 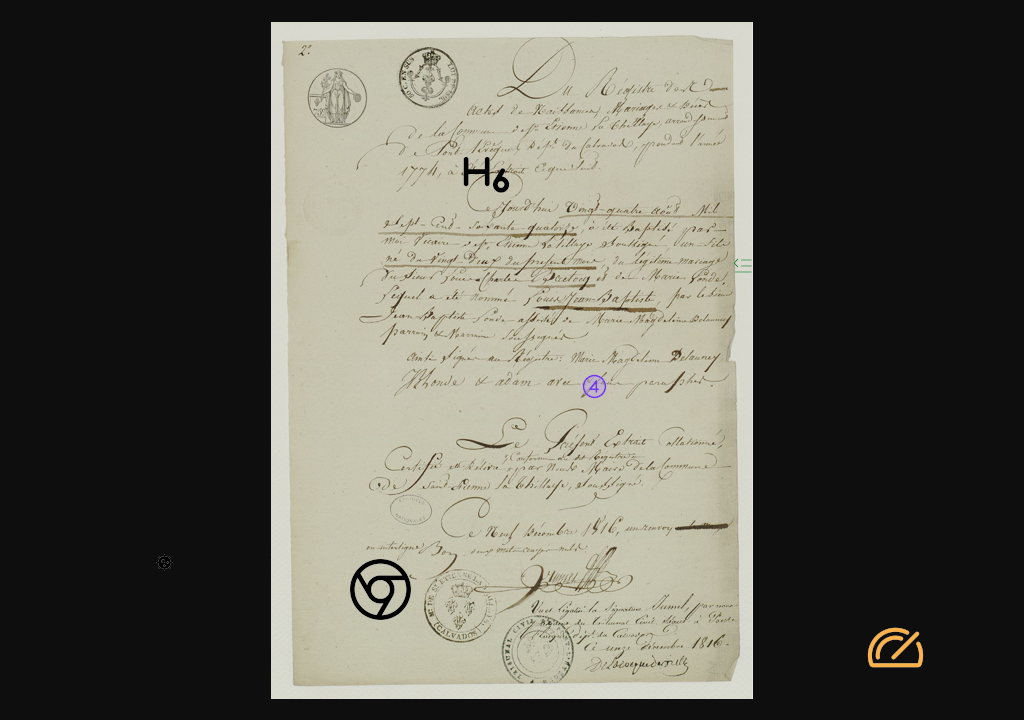 I want to click on view current speed or performance metrics, so click(x=895, y=649).